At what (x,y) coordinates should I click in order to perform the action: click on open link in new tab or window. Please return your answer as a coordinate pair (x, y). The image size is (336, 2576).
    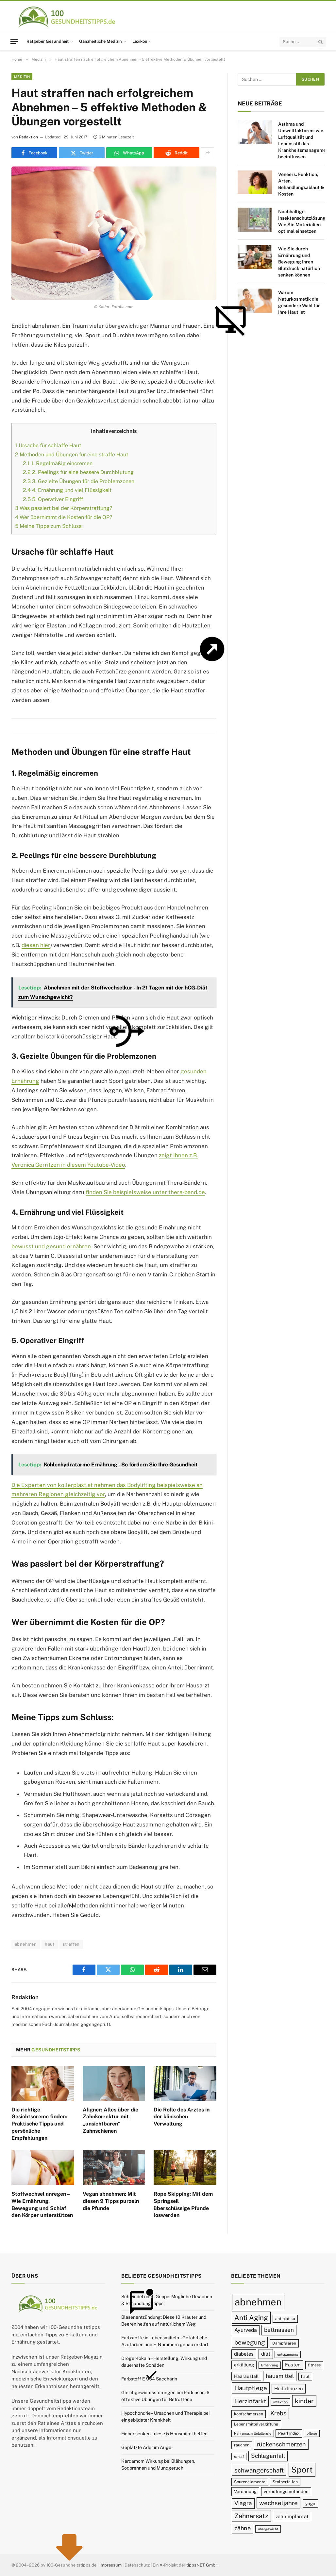
    Looking at the image, I should click on (212, 649).